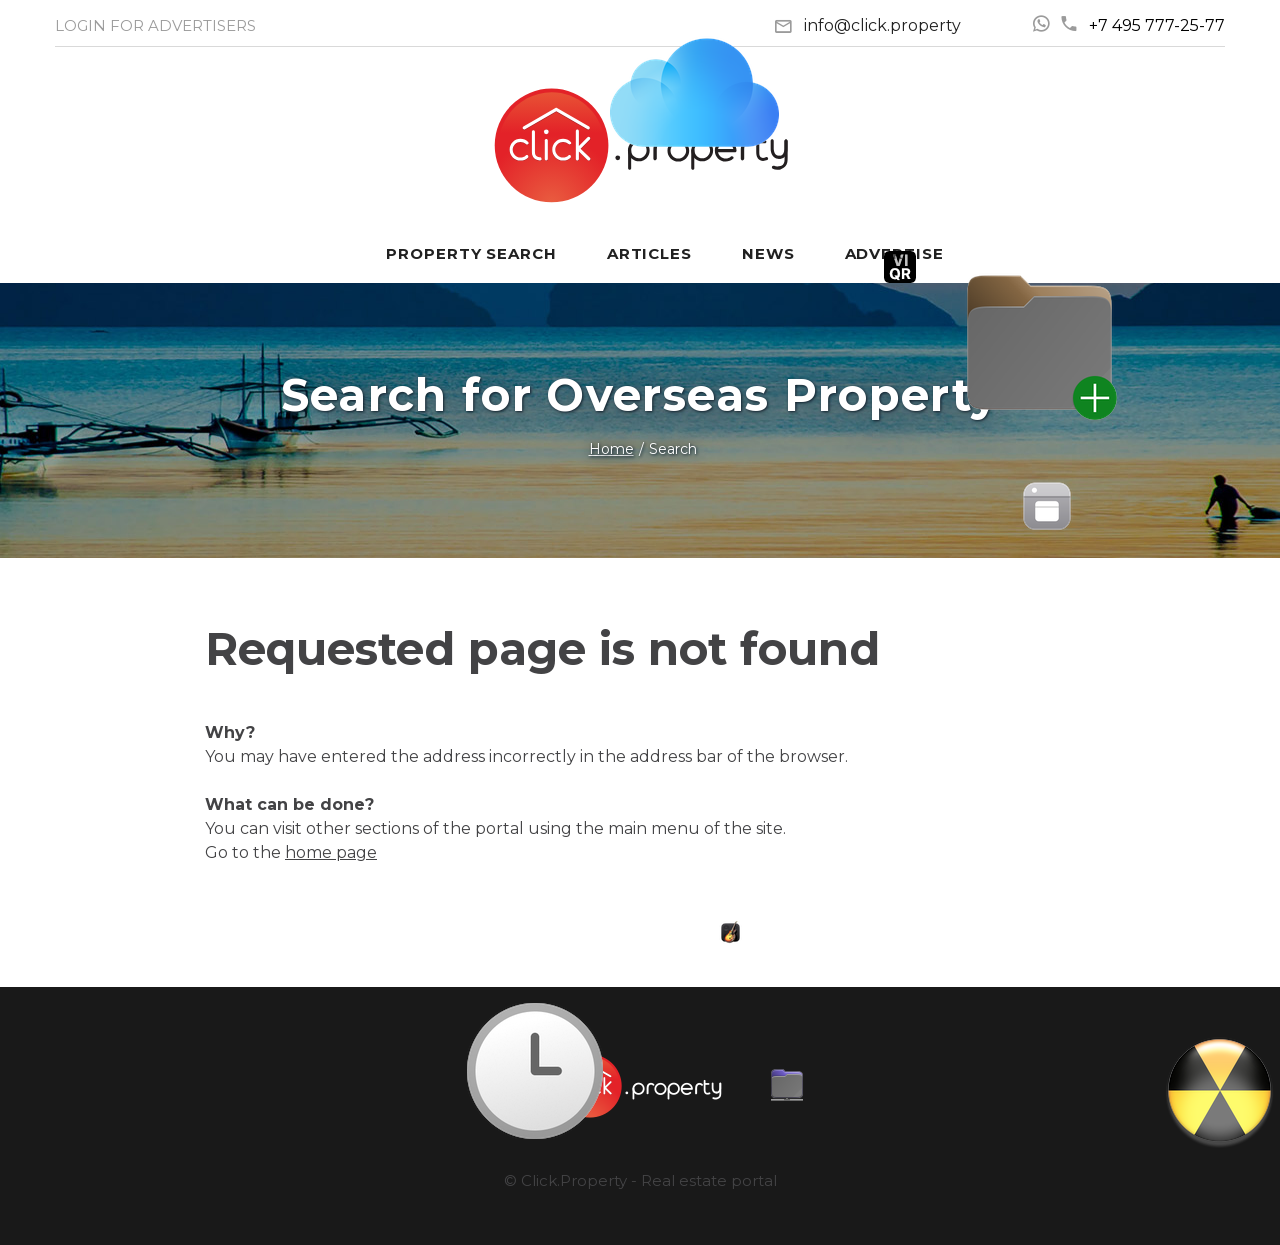  Describe the element at coordinates (787, 1085) in the screenshot. I see `access a remote or network folder` at that location.